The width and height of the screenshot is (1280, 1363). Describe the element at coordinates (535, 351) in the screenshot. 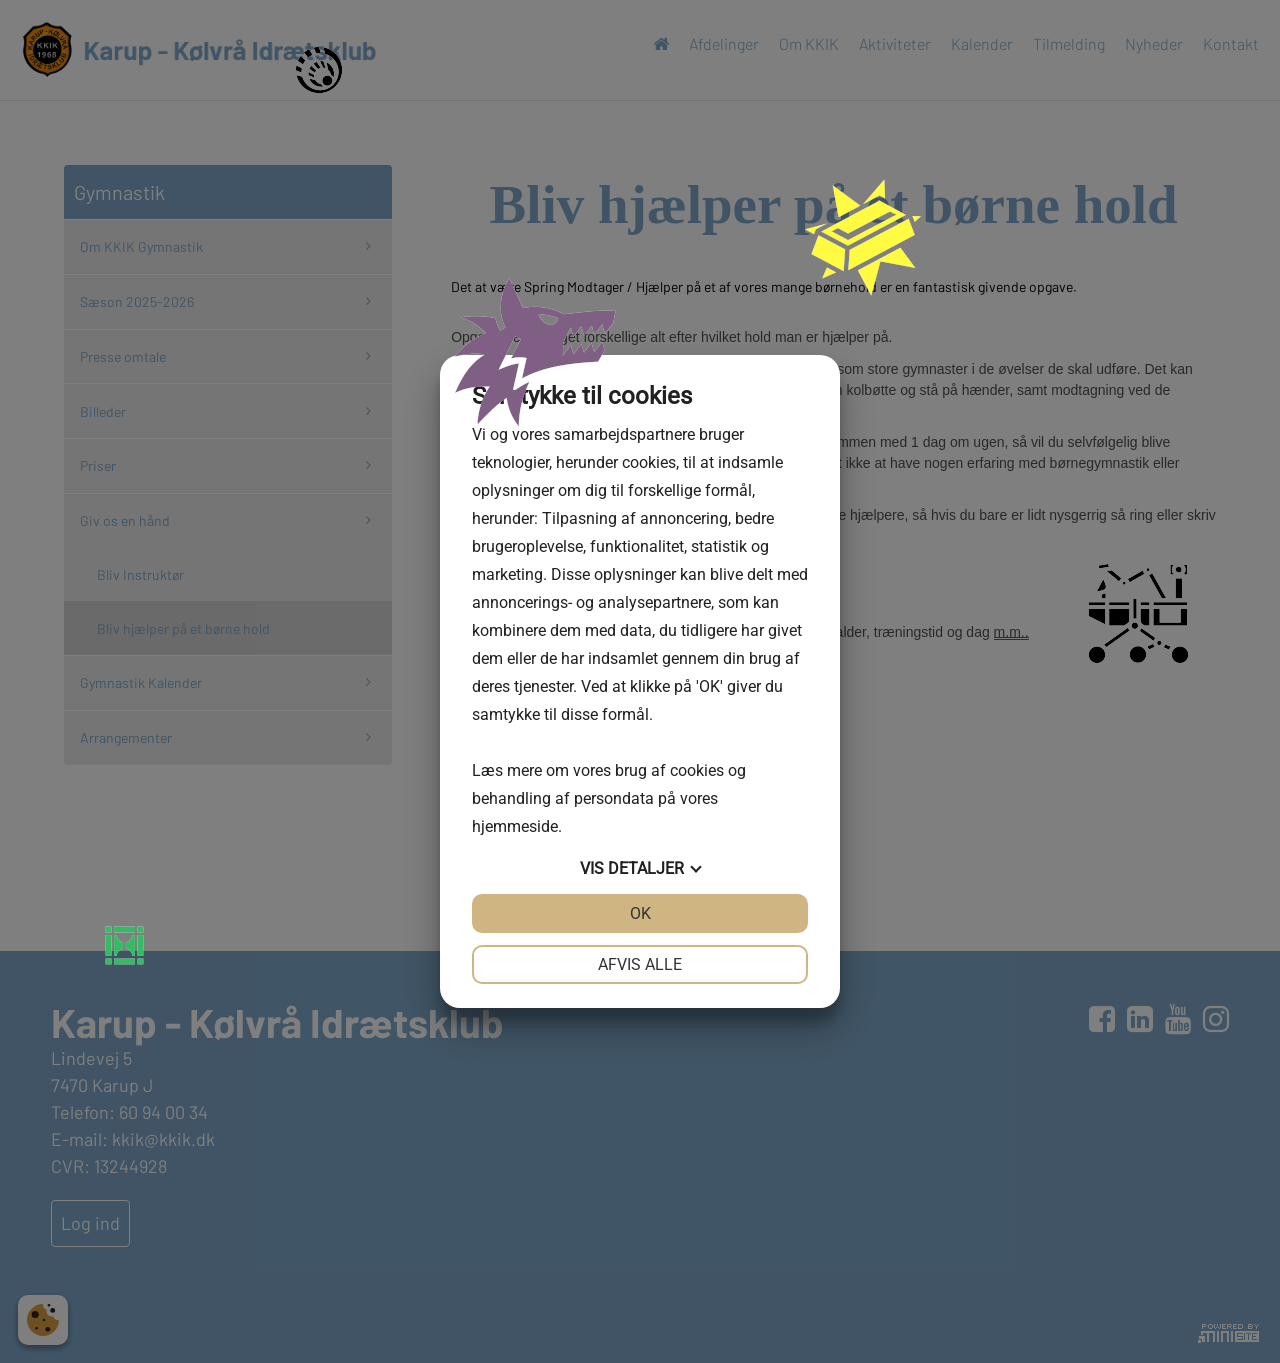

I see `select wolf character or team` at that location.